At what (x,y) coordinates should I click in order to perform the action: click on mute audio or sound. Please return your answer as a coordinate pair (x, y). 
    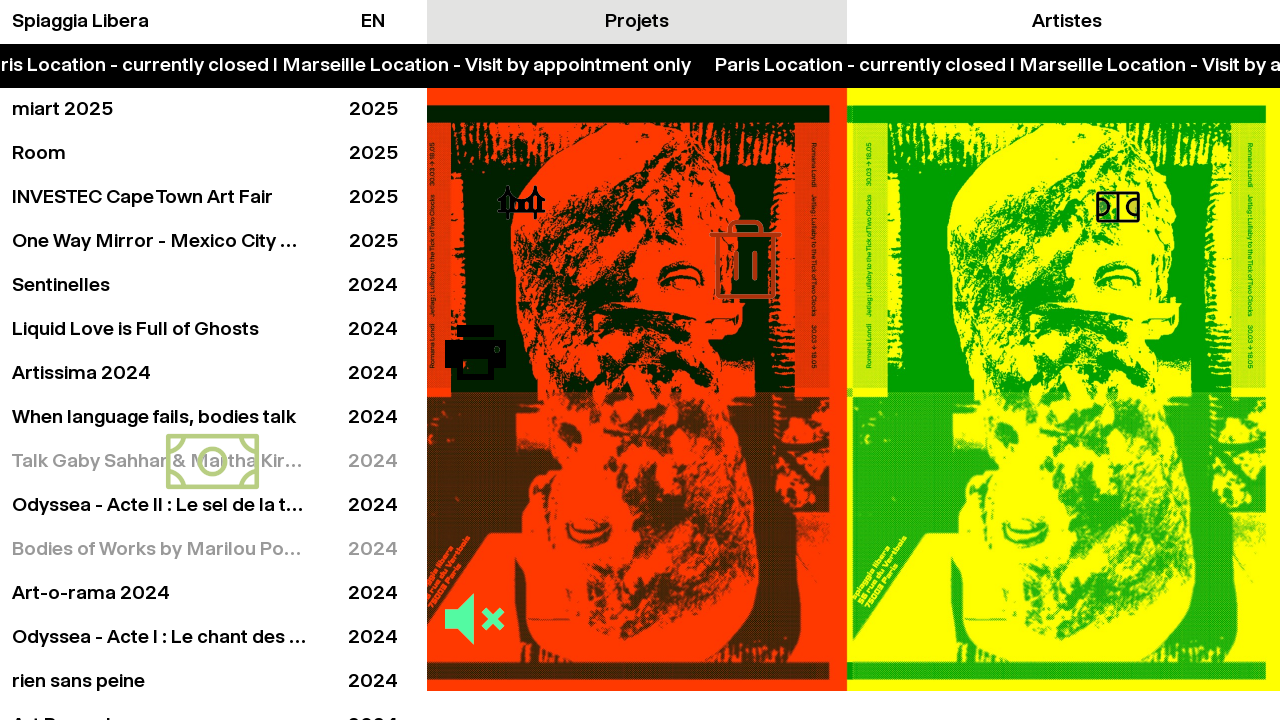
    Looking at the image, I should click on (477, 619).